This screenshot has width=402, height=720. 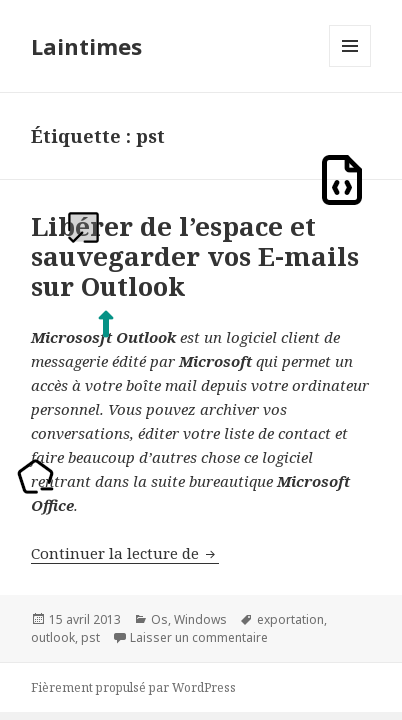 What do you see at coordinates (35, 477) in the screenshot?
I see `remove a selected shape` at bounding box center [35, 477].